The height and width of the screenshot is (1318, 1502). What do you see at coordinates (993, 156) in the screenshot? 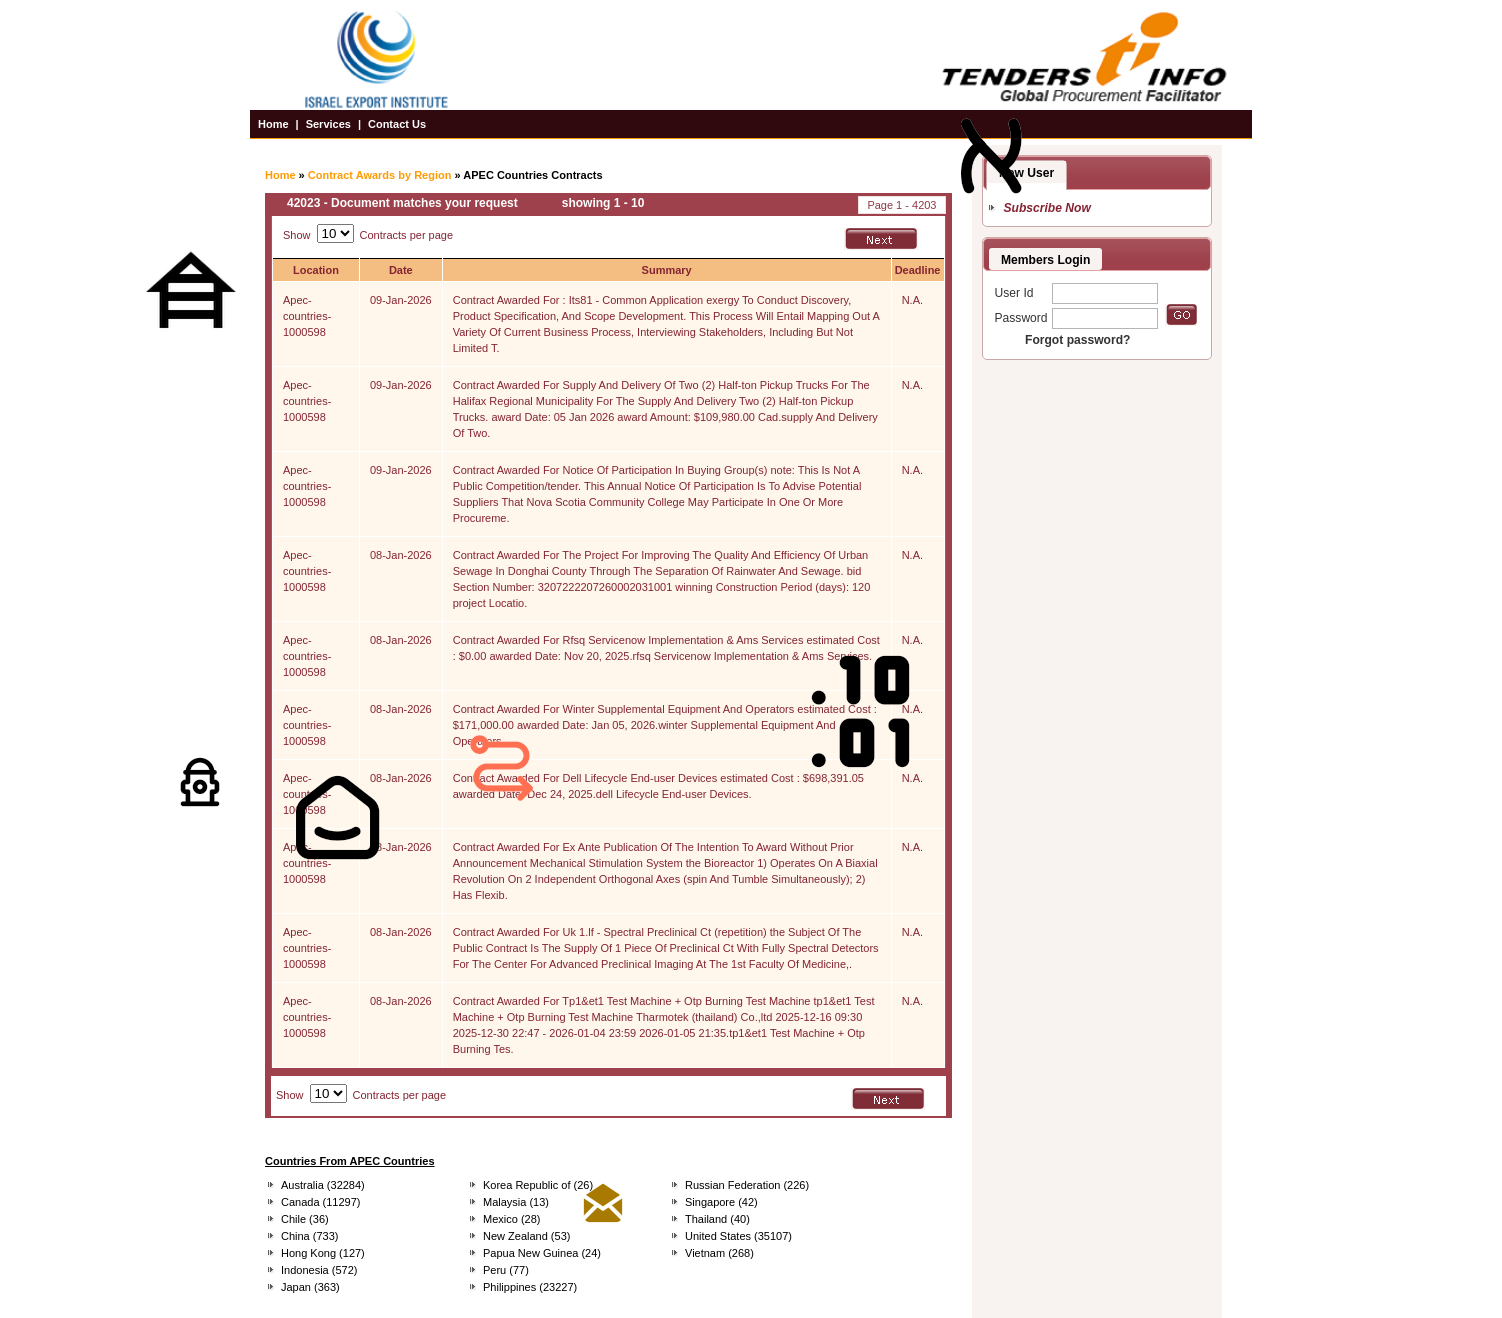
I see `switch to hebrew keyboard layout` at bounding box center [993, 156].